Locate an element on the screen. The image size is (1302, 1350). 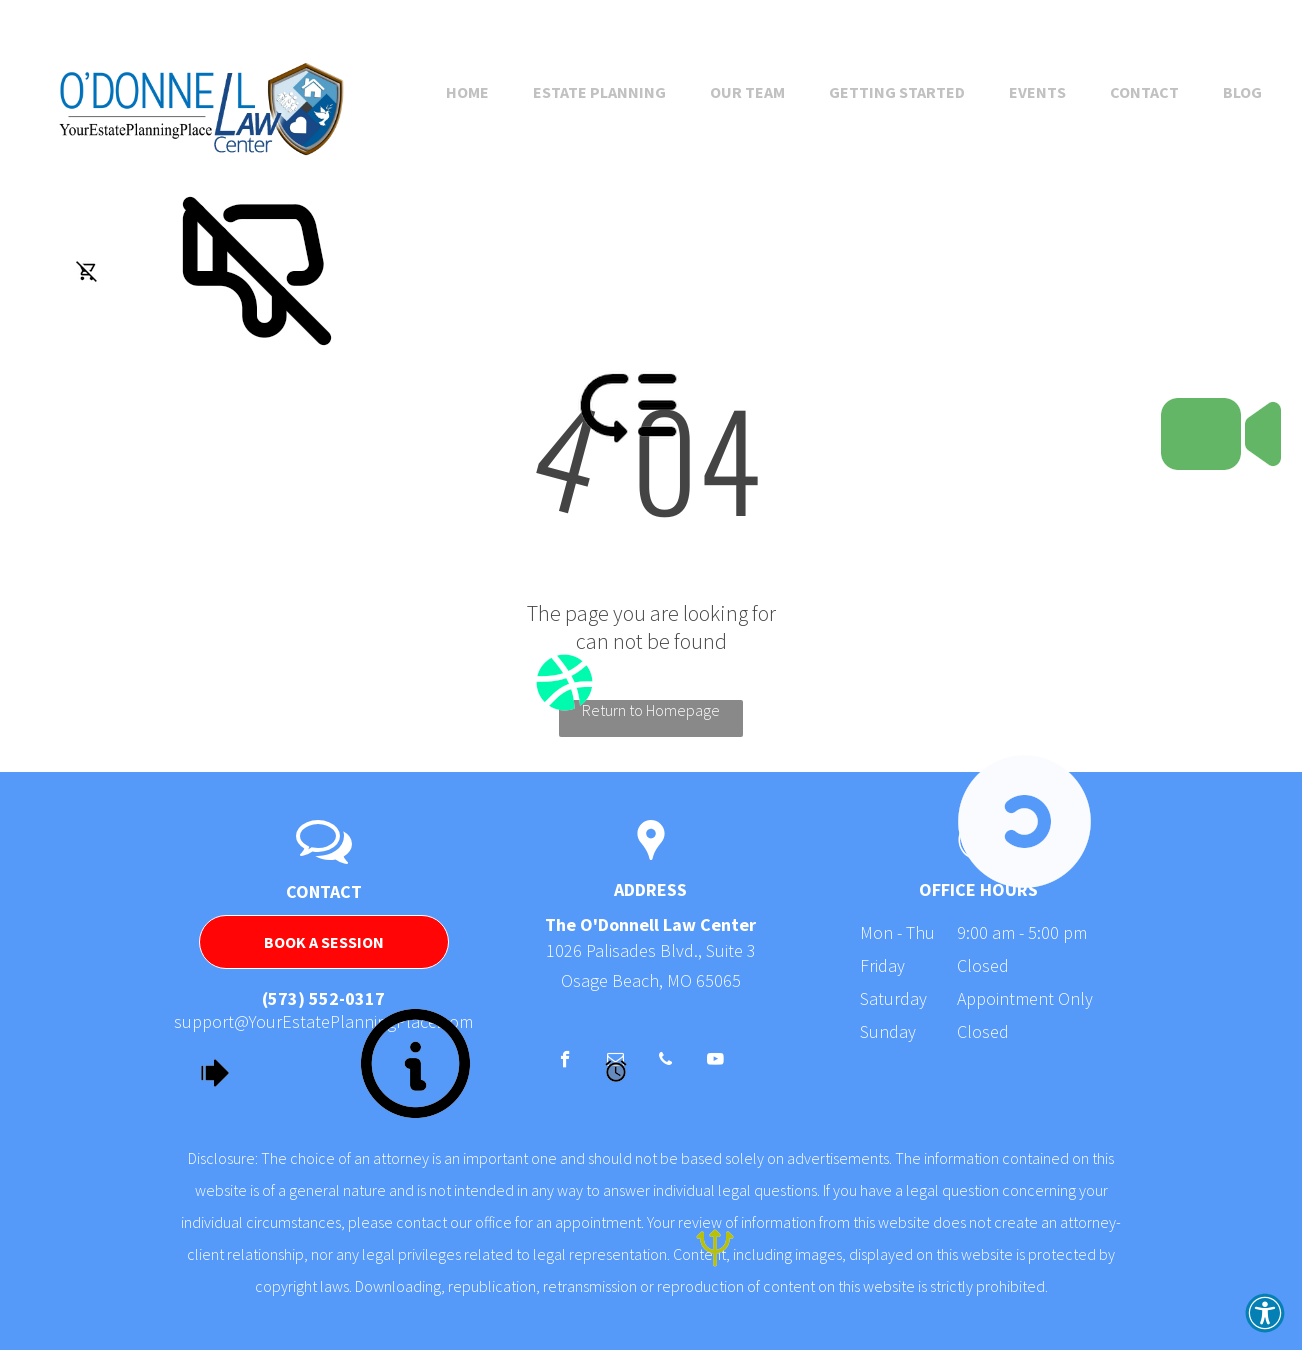
remove item from shopping cart is located at coordinates (87, 271).